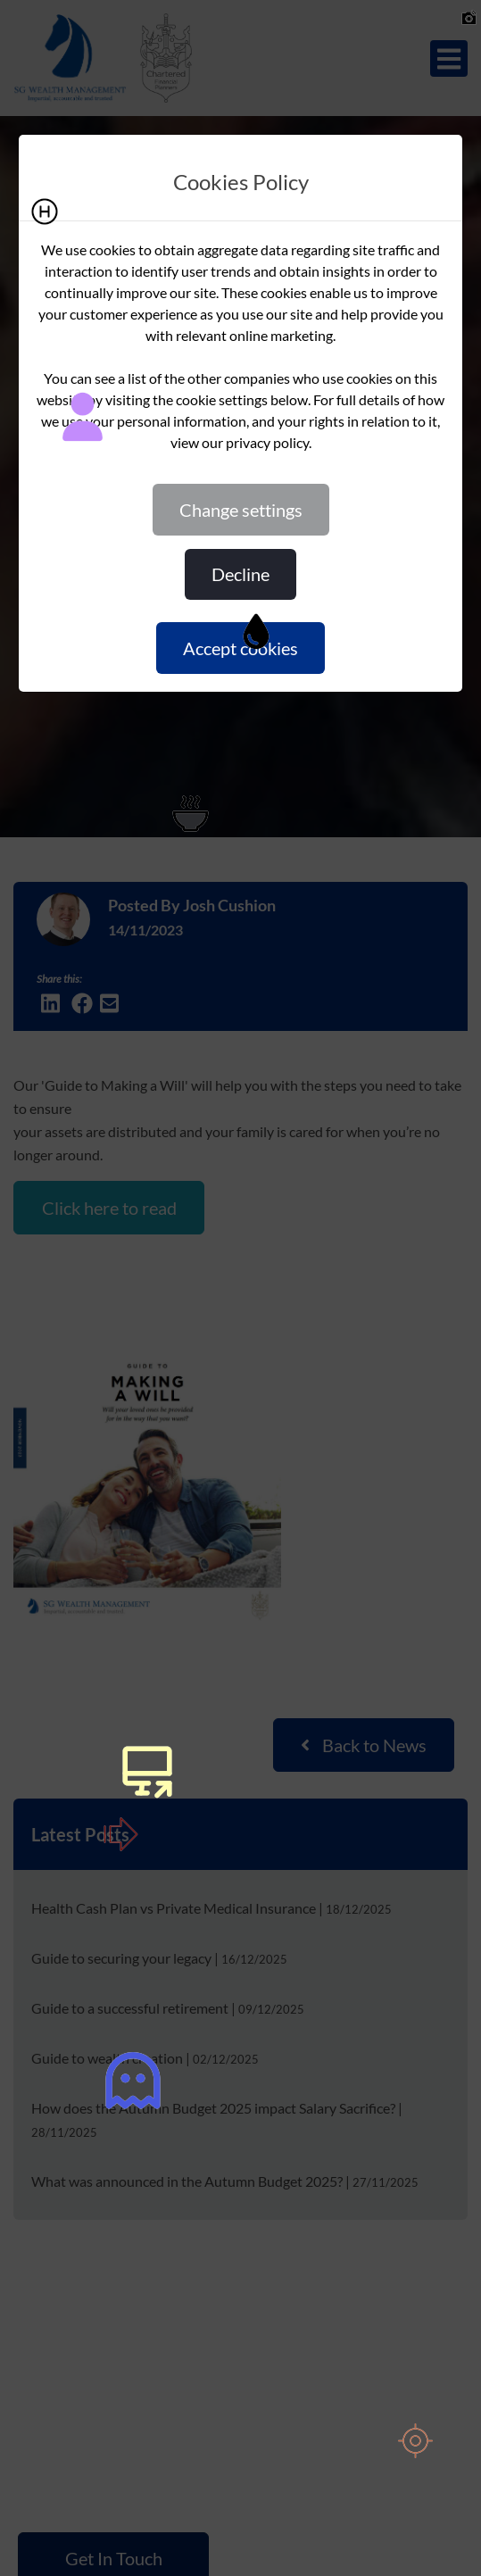  I want to click on indicates hot food or meal options, so click(190, 813).